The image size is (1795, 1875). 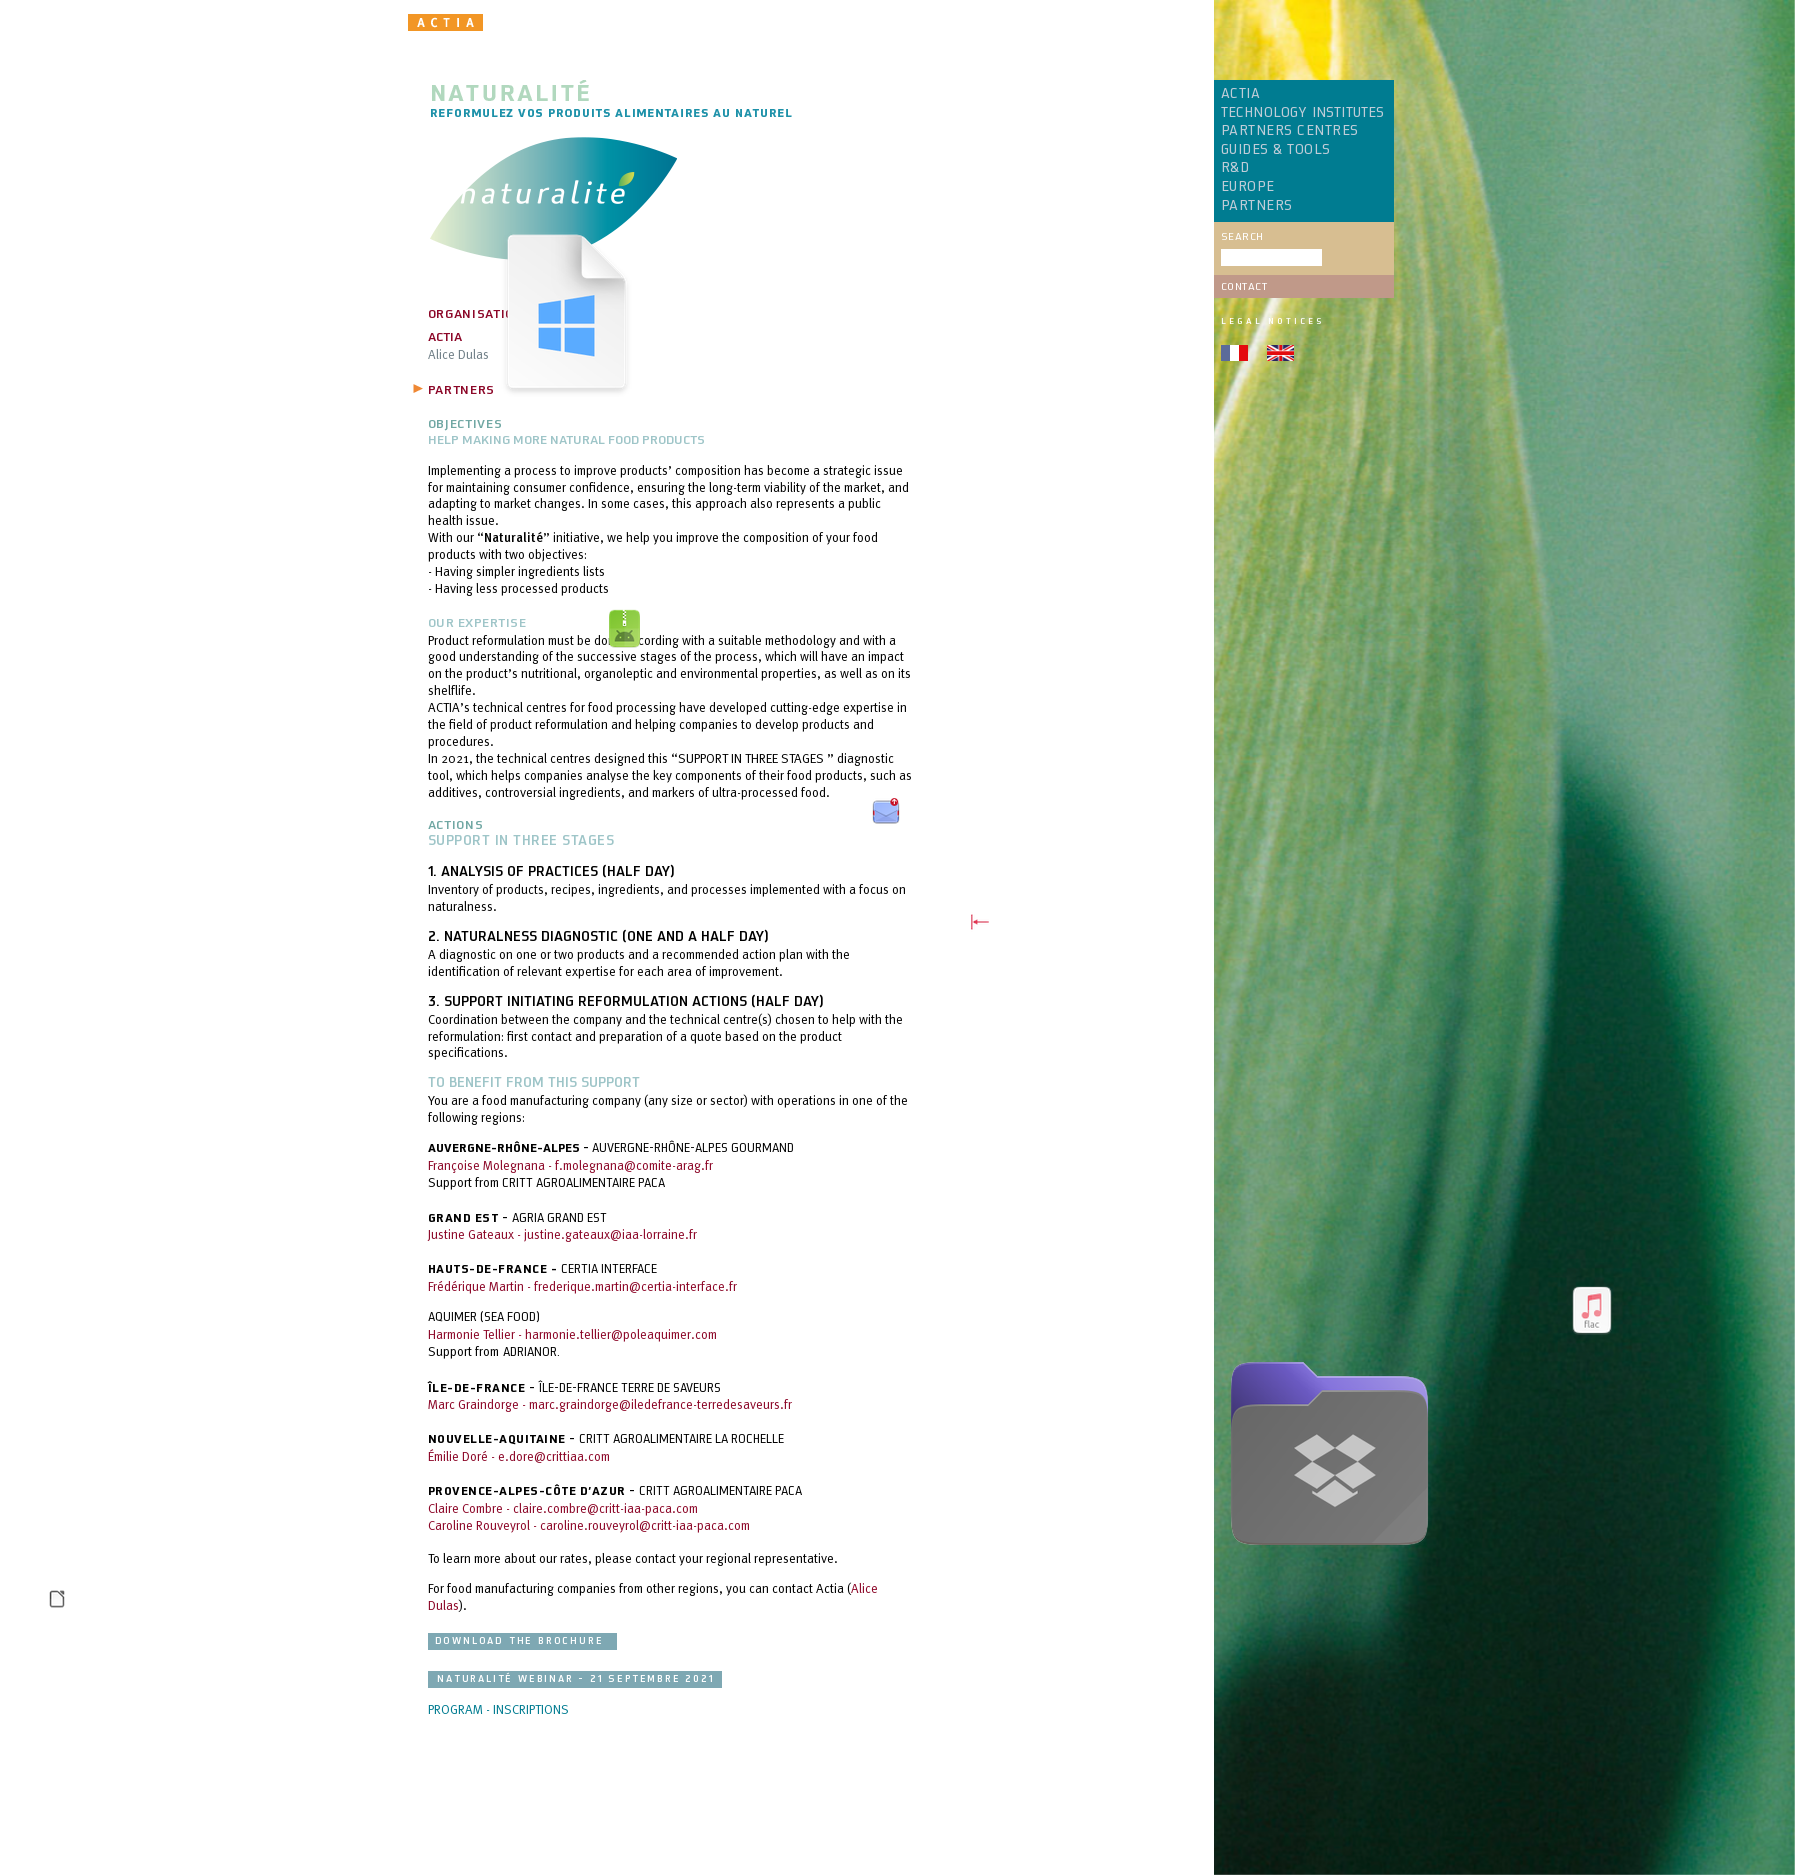 I want to click on flac audio file in ogg container format, so click(x=1592, y=1310).